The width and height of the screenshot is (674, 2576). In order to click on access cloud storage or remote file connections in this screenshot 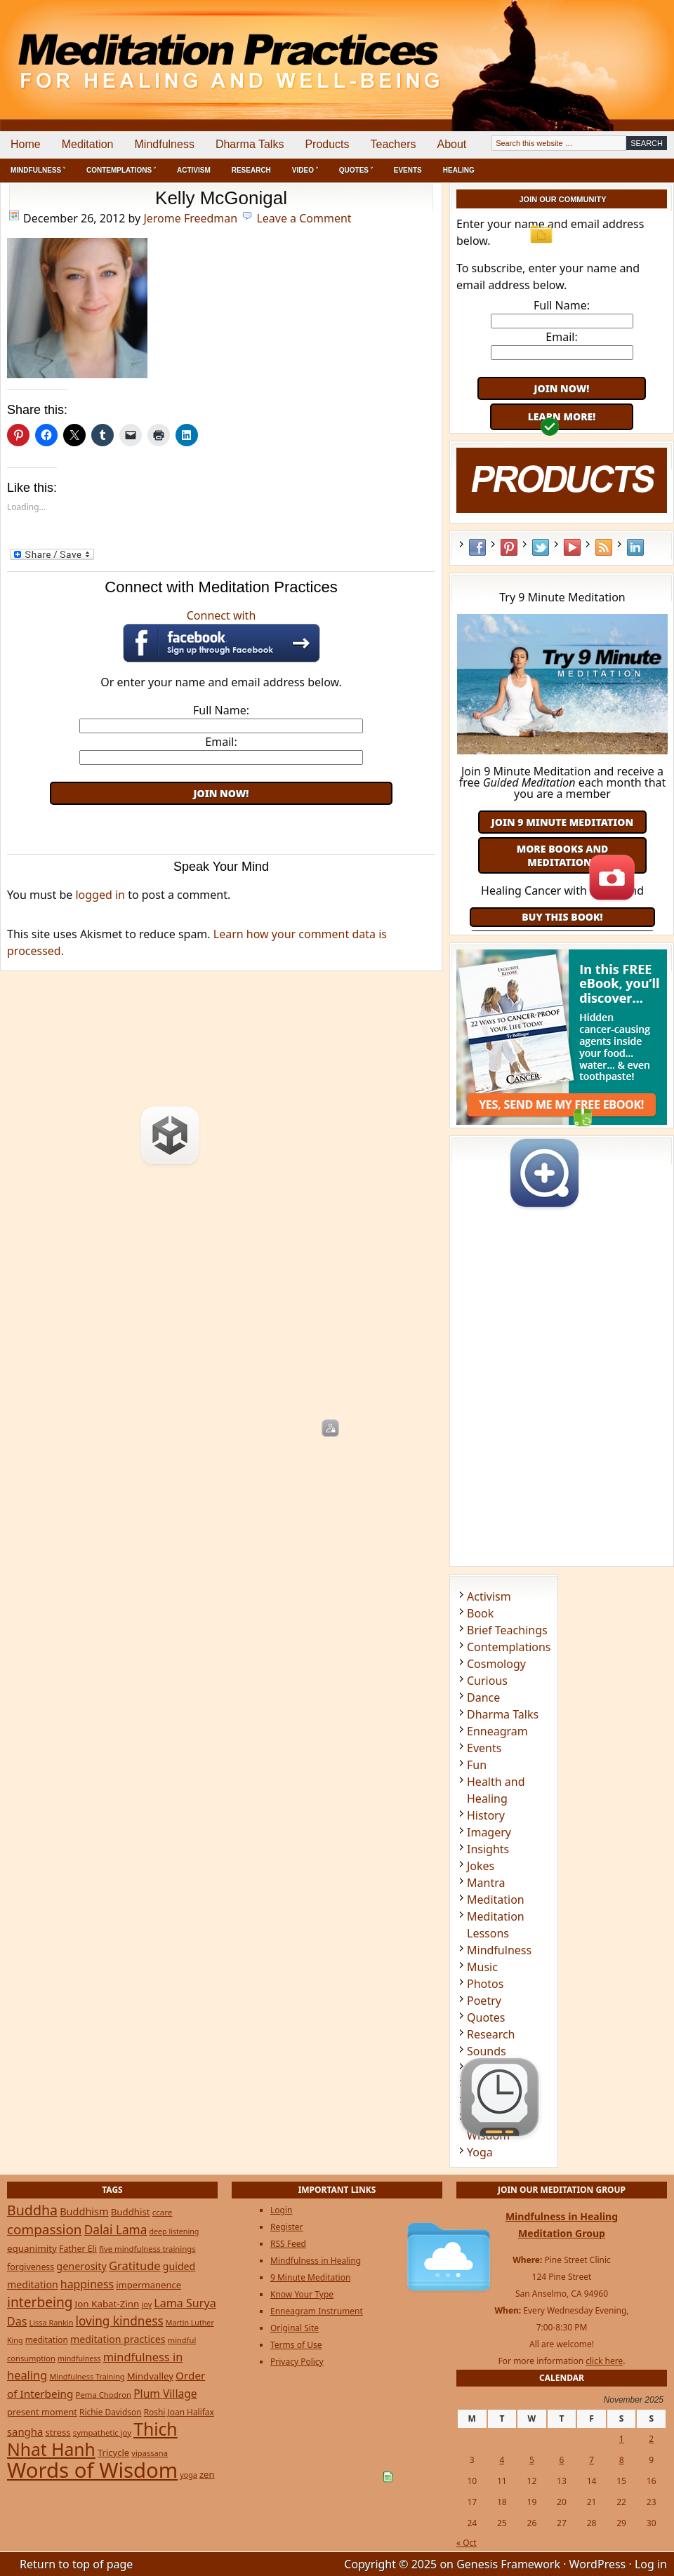, I will do `click(449, 2257)`.